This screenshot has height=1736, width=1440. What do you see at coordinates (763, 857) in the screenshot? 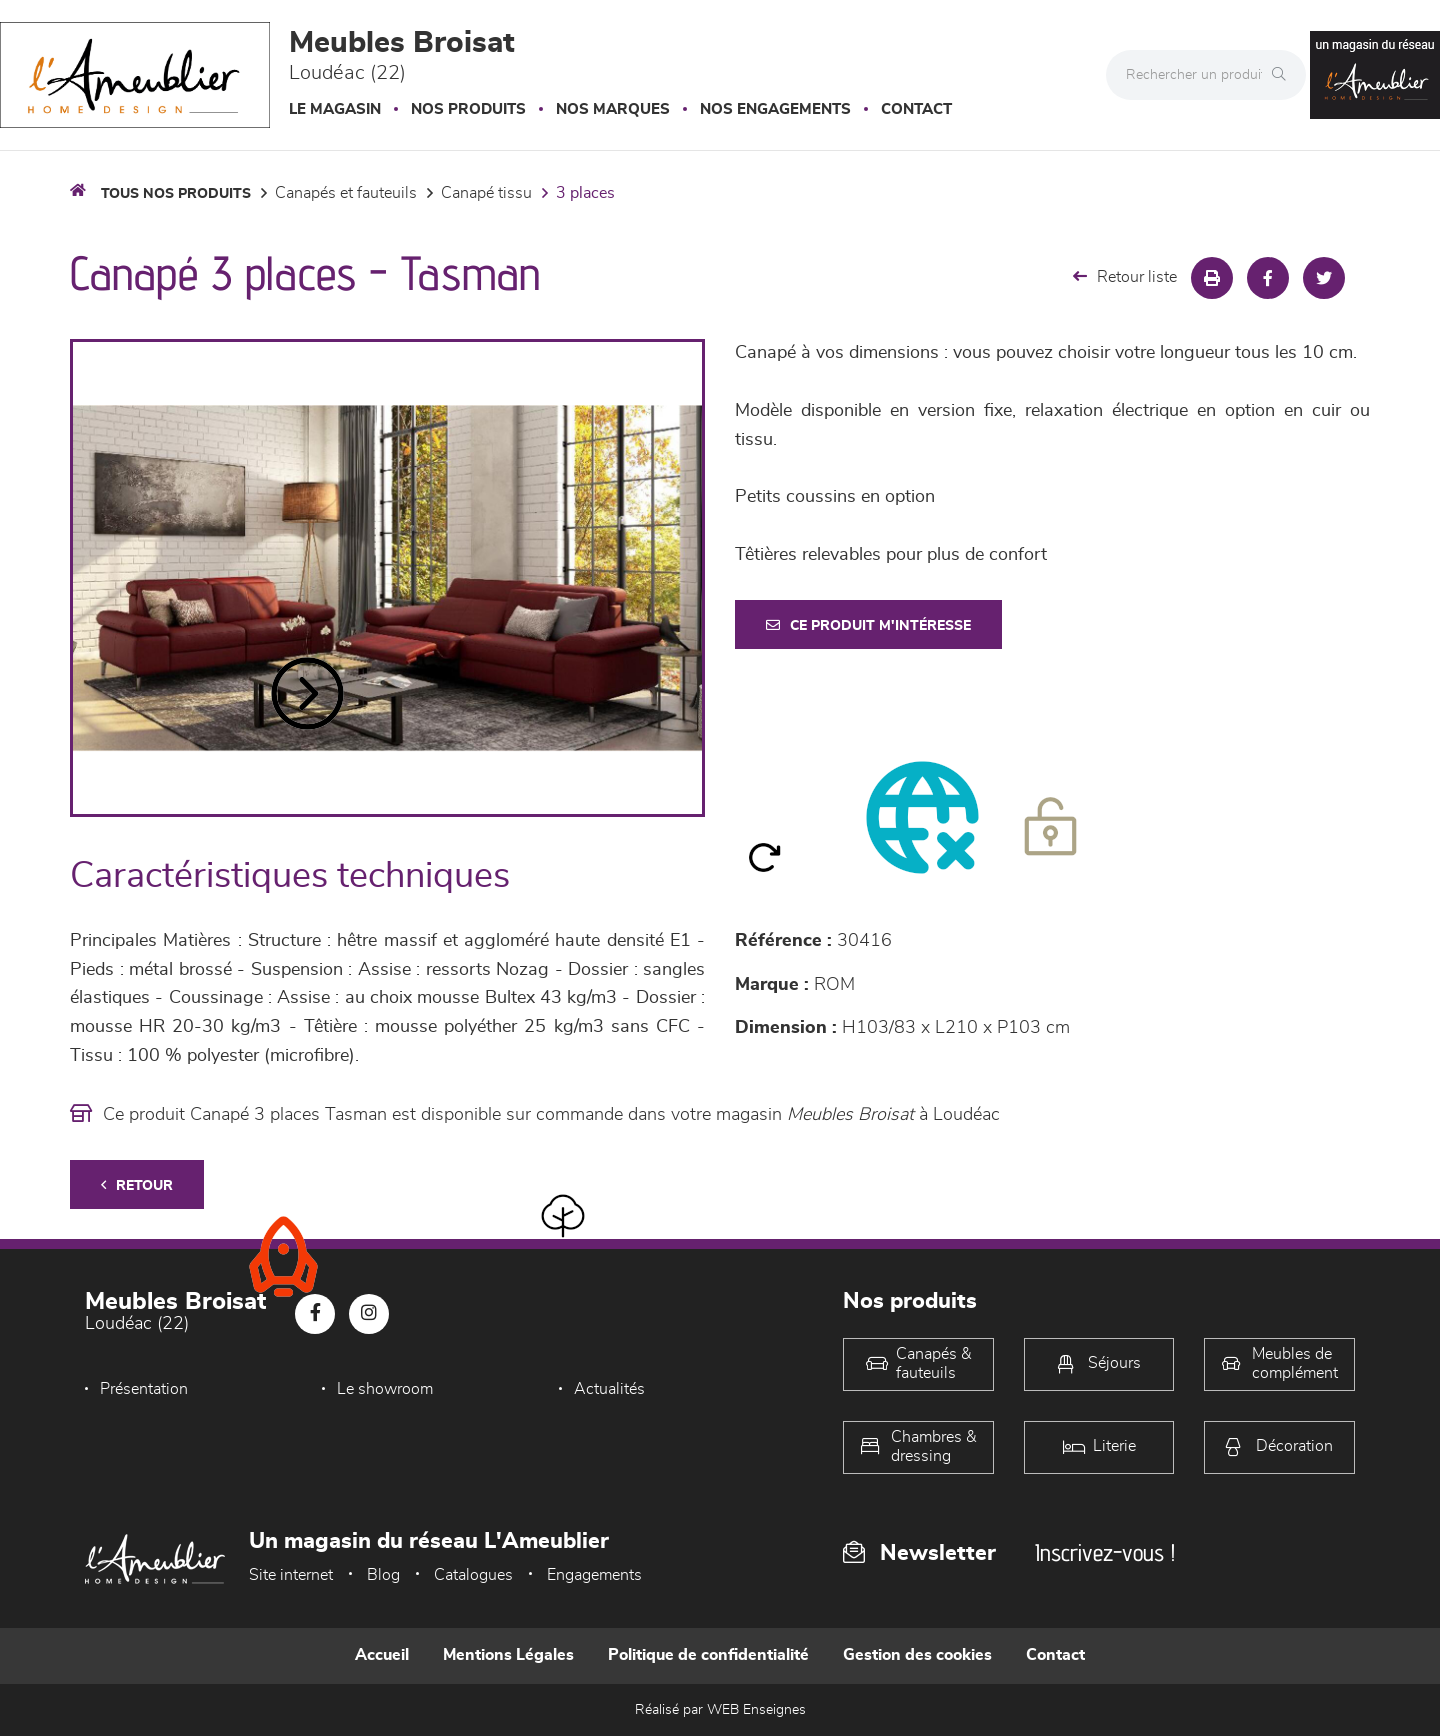
I see `refresh or reload content` at bounding box center [763, 857].